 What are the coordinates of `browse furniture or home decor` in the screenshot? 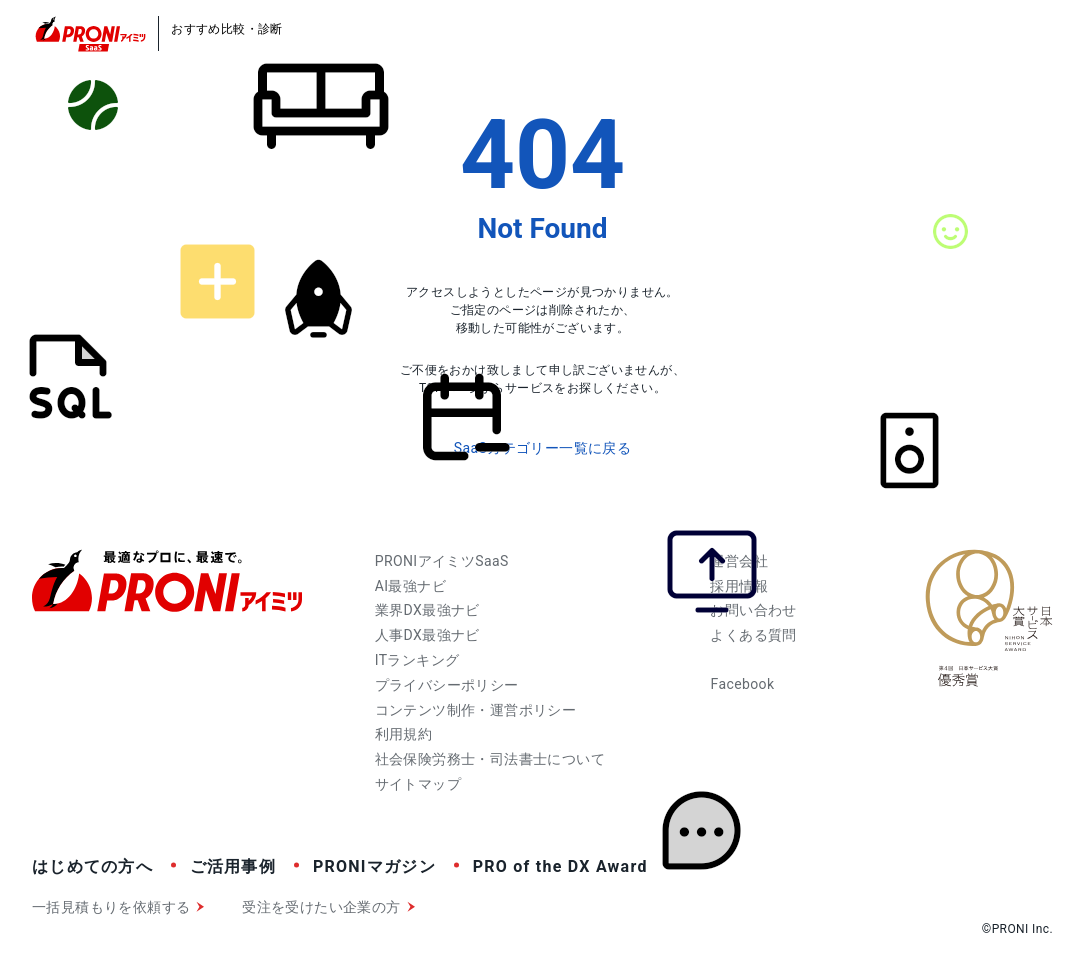 It's located at (321, 104).